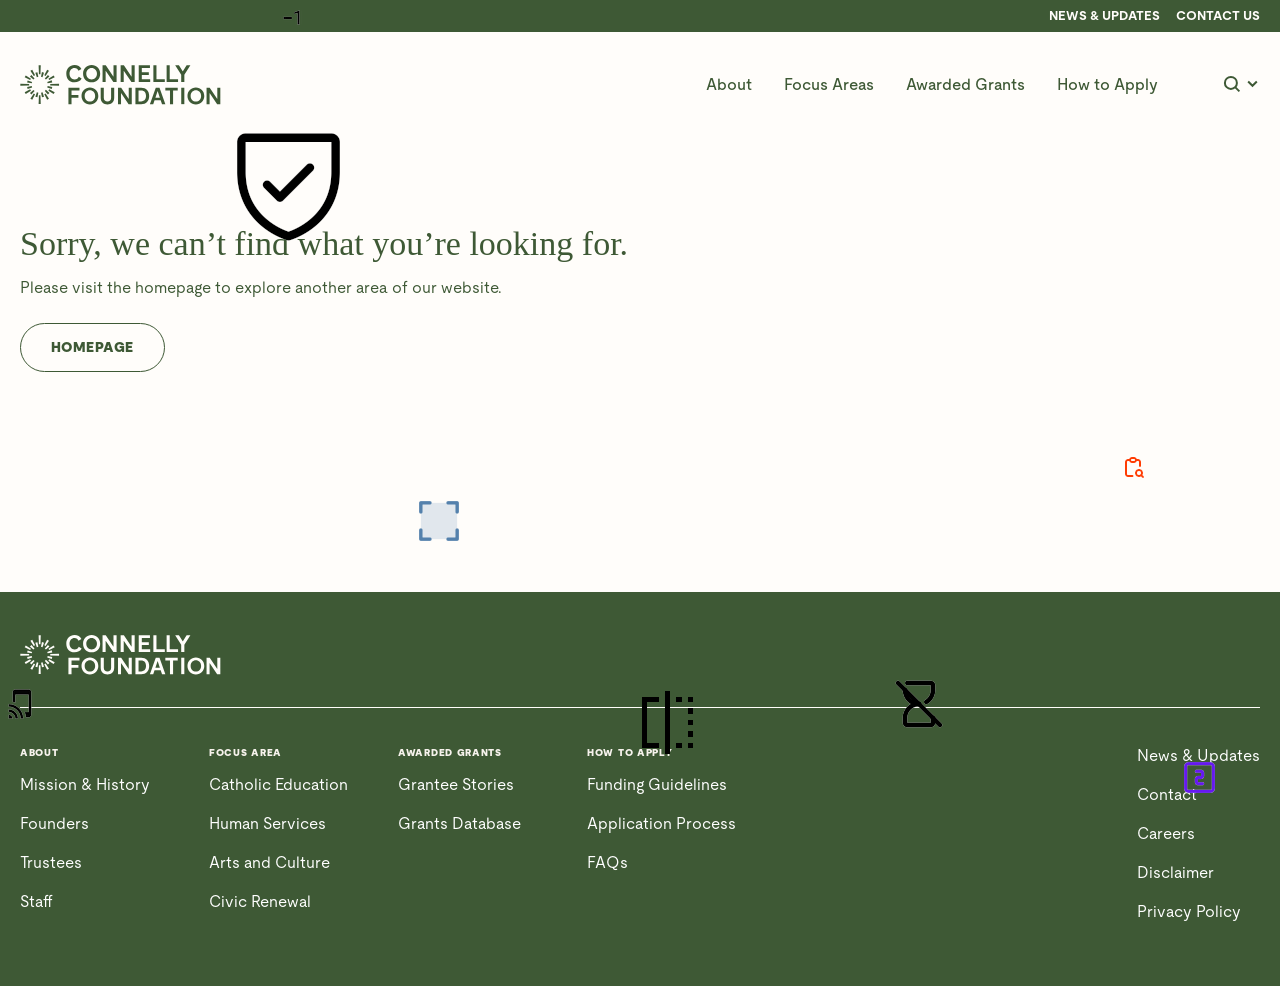  Describe the element at coordinates (1133, 467) in the screenshot. I see `search clipboard contents` at that location.